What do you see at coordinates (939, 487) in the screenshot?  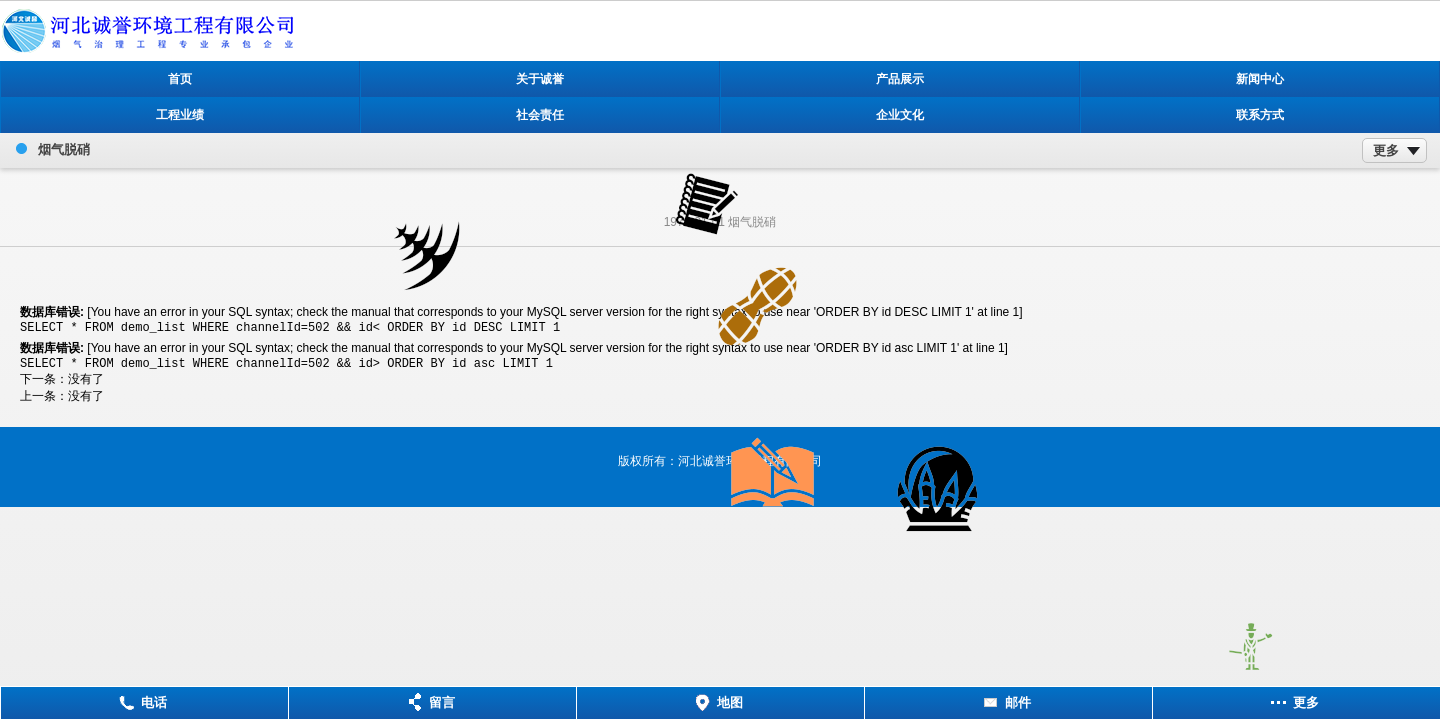 I see `view dragon companion or pet status` at bounding box center [939, 487].